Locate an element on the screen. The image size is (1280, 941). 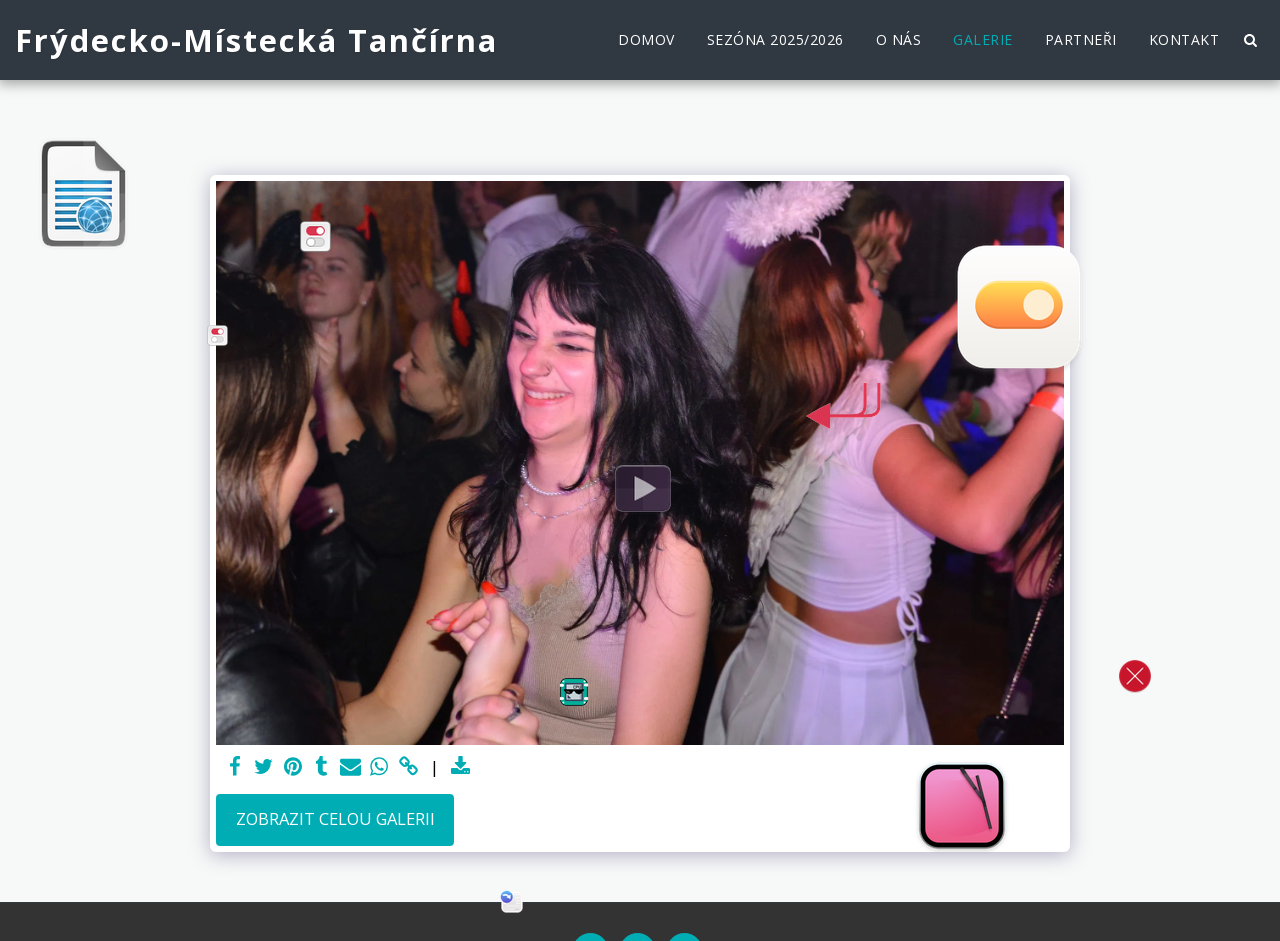
open system settings or preferences is located at coordinates (315, 236).